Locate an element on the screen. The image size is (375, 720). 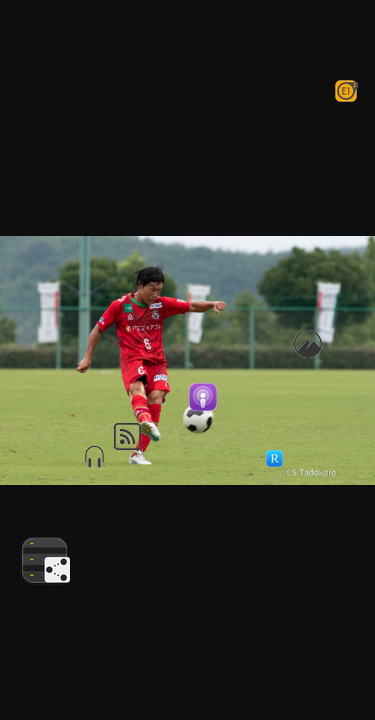
launch Half-Life 2: Episode One is located at coordinates (346, 91).